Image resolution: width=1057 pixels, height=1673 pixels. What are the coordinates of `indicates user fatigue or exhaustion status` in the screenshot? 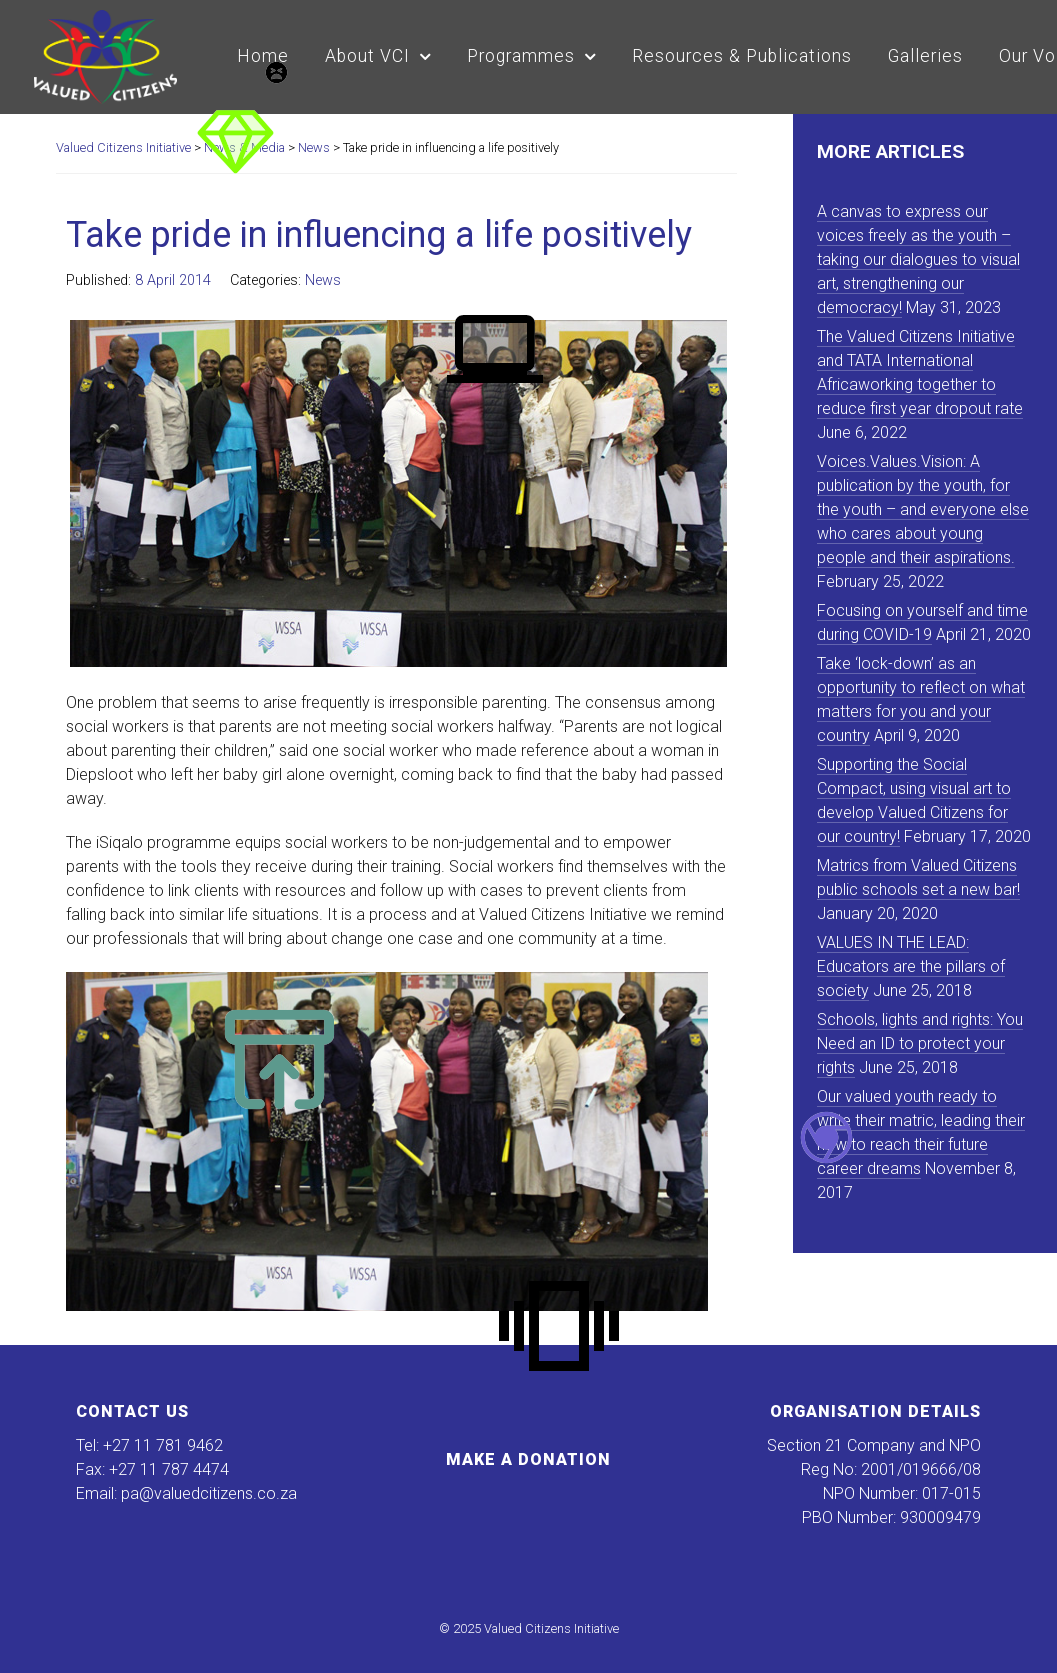 It's located at (276, 72).